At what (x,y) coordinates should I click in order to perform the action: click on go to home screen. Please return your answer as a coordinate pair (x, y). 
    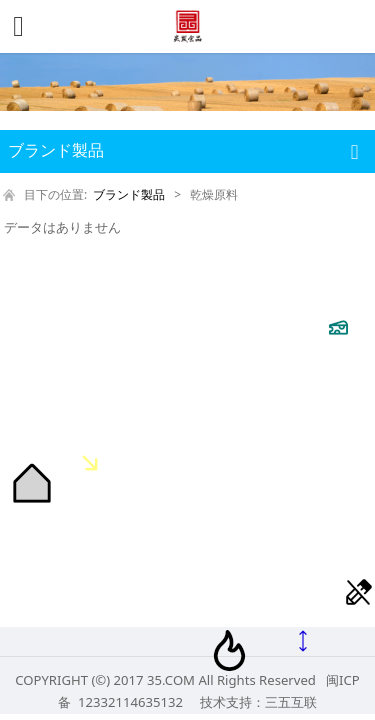
    Looking at the image, I should click on (32, 484).